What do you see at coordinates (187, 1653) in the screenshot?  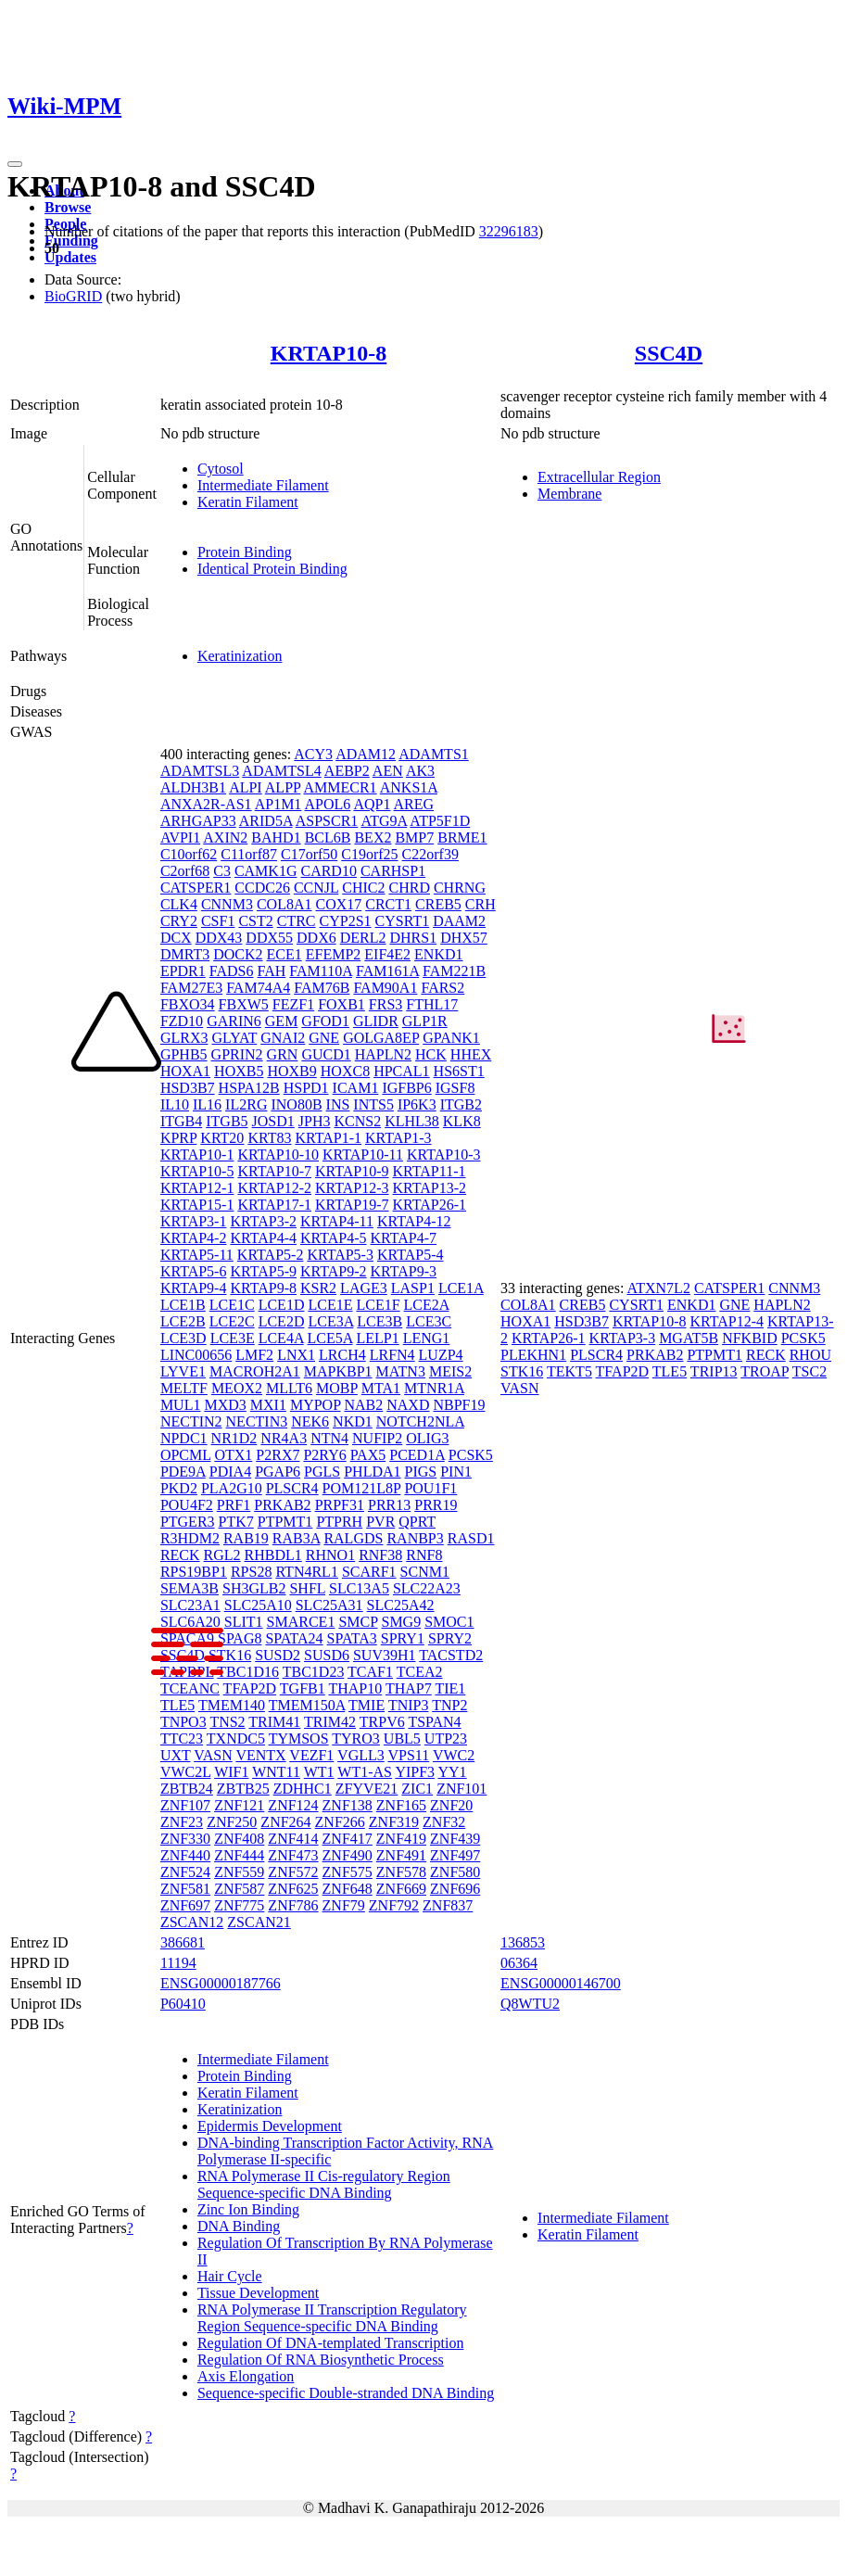 I see `apply a gradient effect to selected element` at bounding box center [187, 1653].